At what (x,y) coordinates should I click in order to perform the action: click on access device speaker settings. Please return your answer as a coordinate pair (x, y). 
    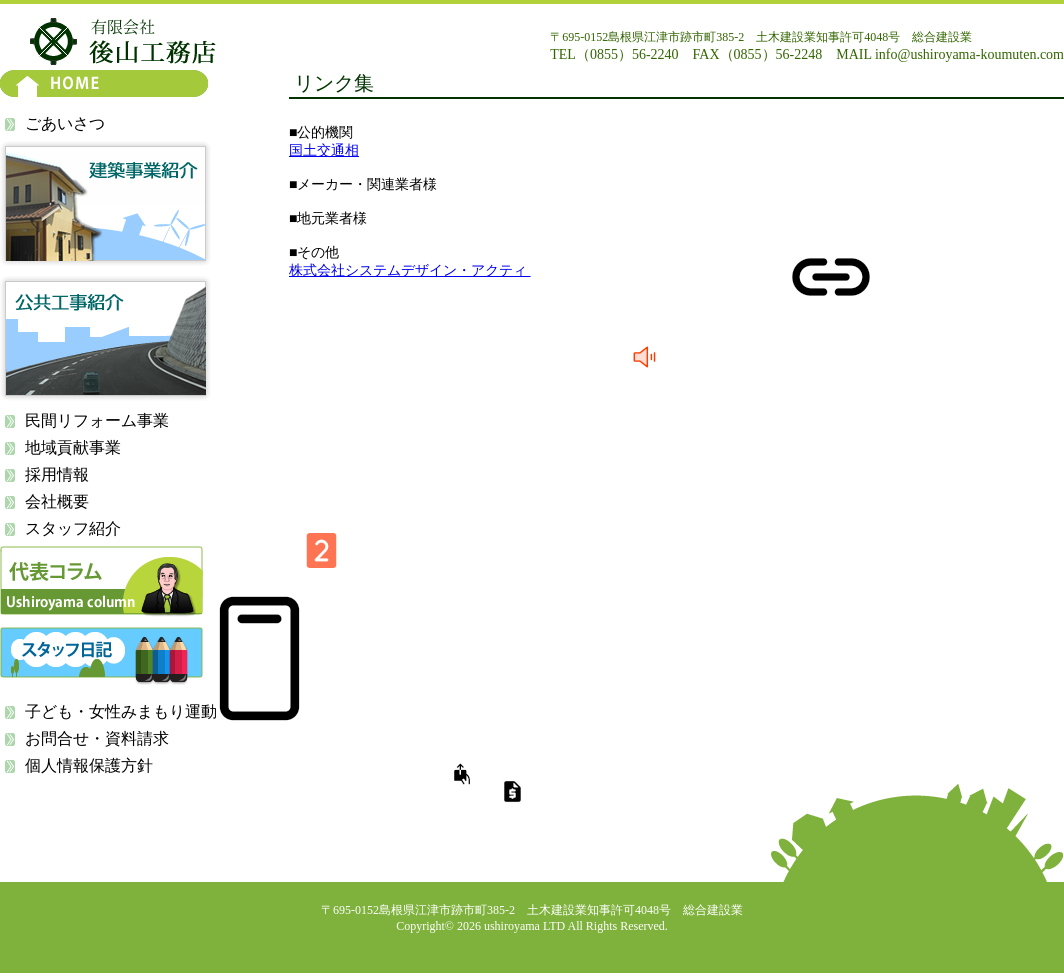
    Looking at the image, I should click on (259, 658).